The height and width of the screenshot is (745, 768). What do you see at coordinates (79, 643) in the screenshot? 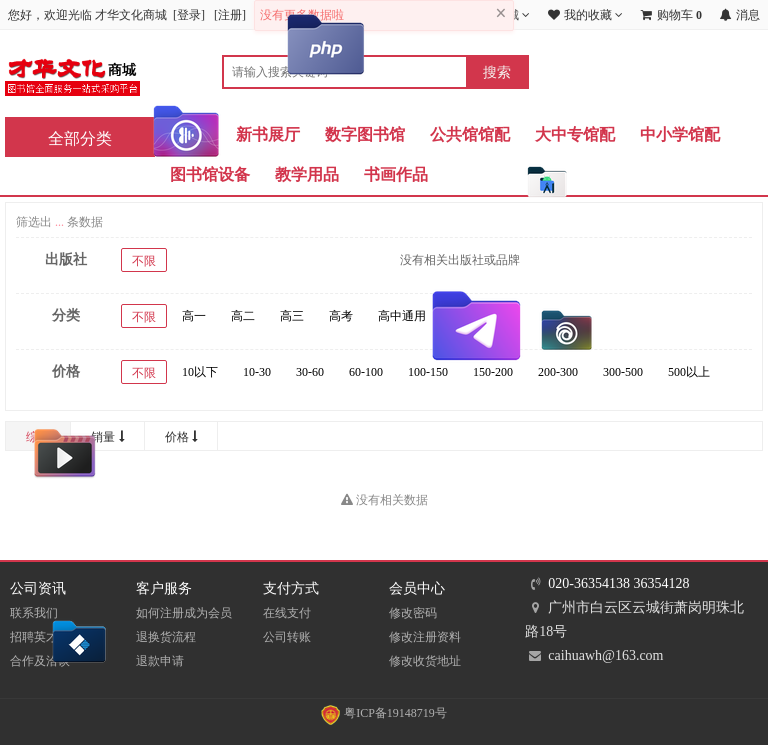
I see `open wondershare recoverit project folder` at bounding box center [79, 643].